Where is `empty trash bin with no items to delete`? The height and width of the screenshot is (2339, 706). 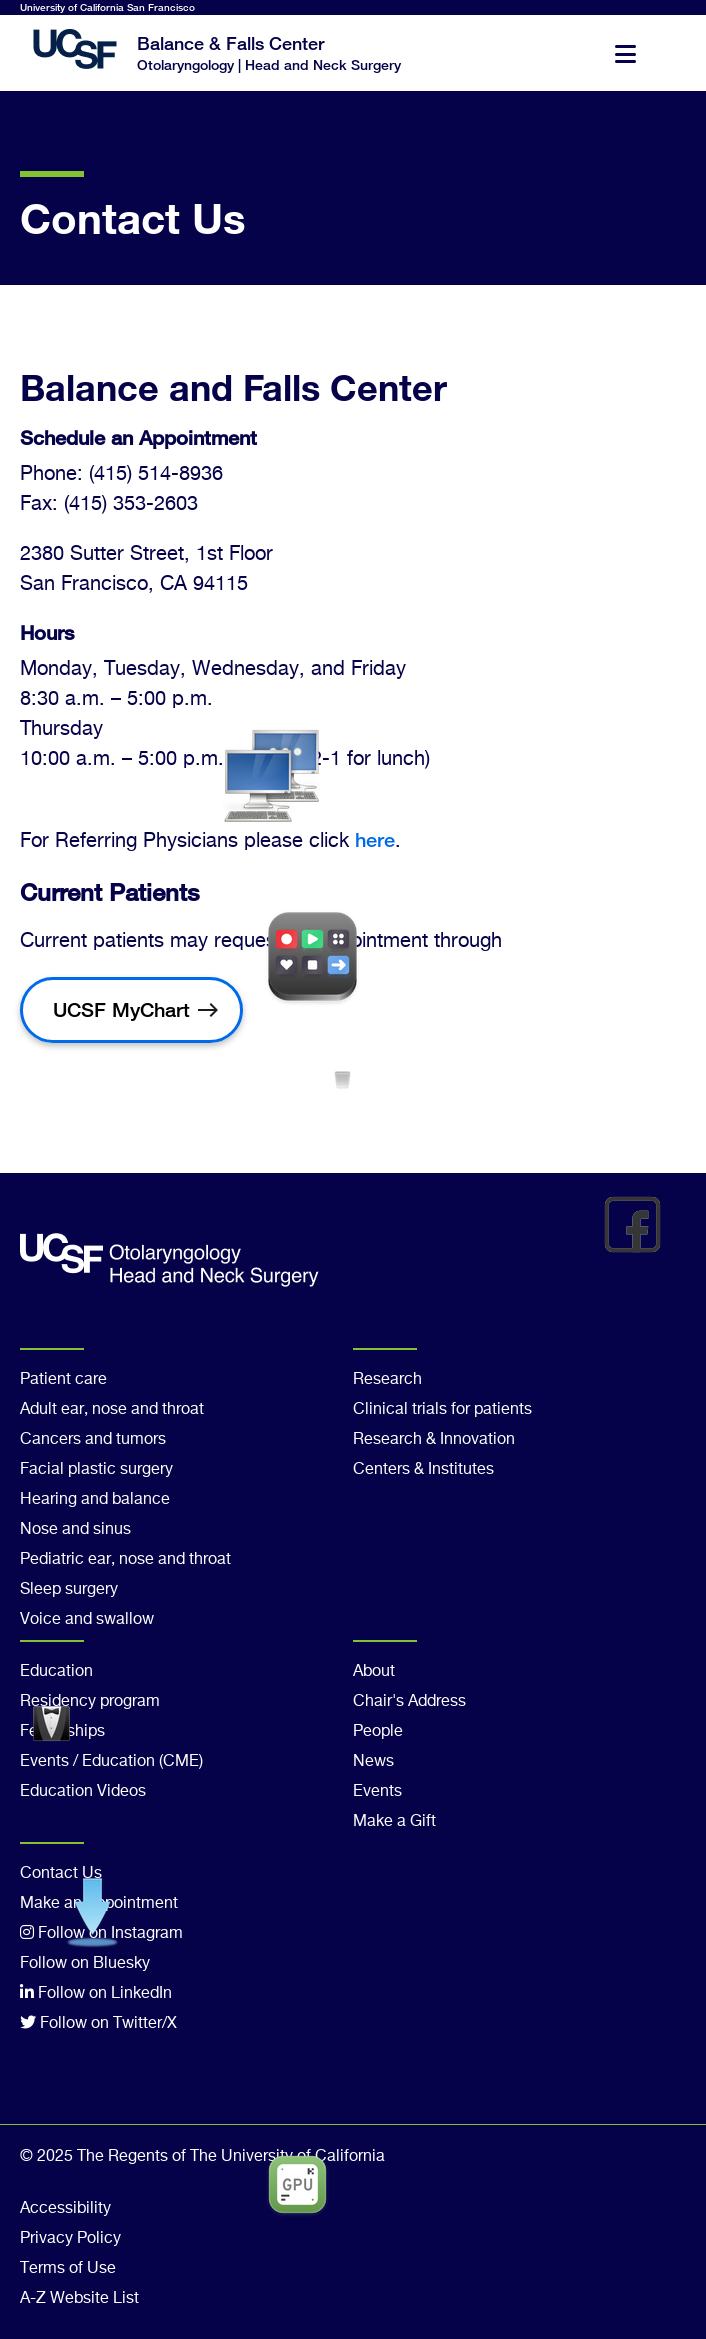
empty trash bin with no items to delete is located at coordinates (342, 1079).